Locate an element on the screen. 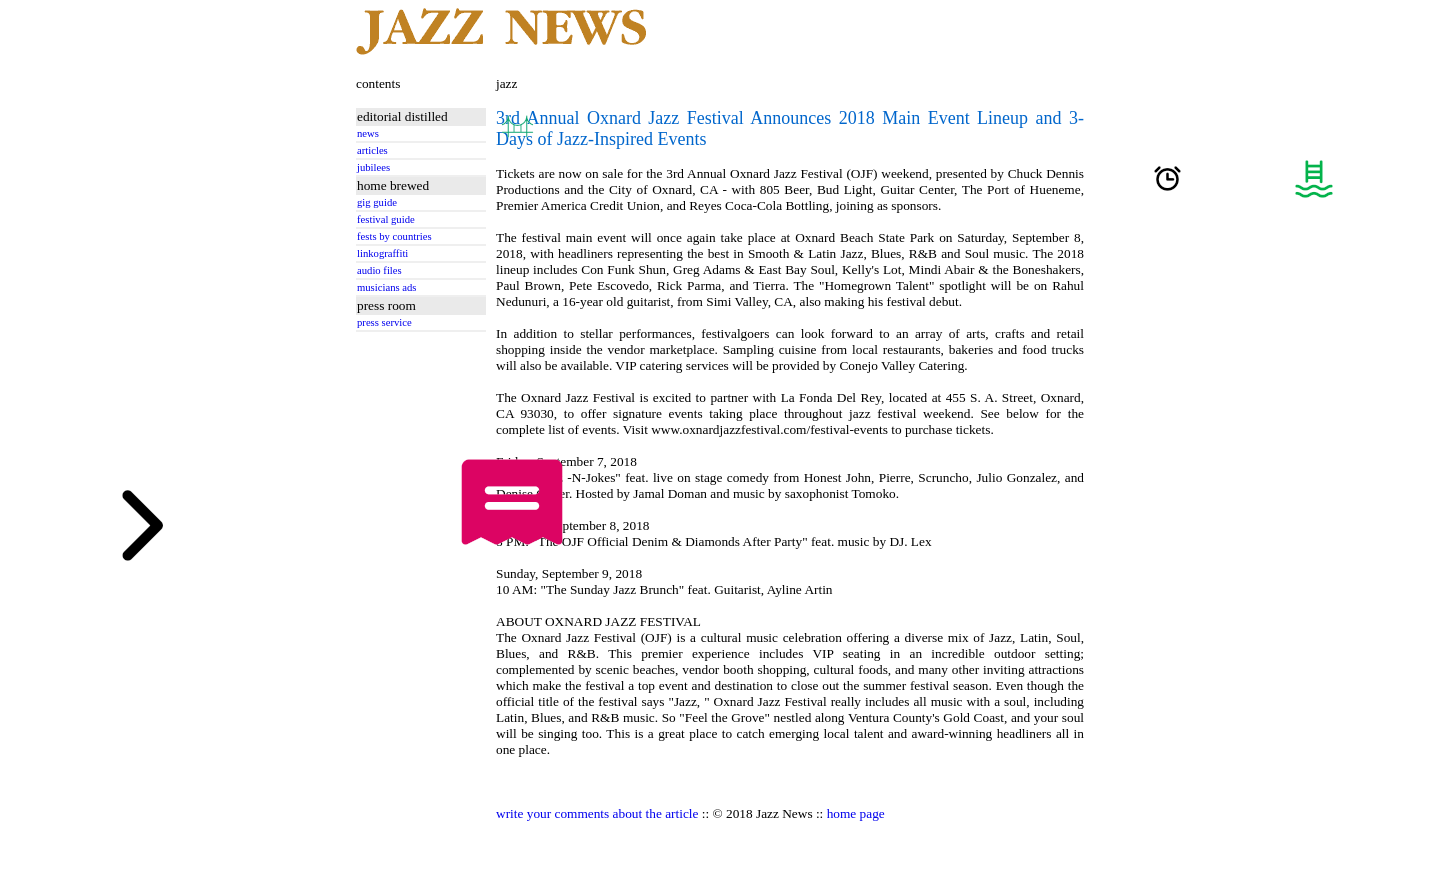  set or manage alarms is located at coordinates (1167, 178).